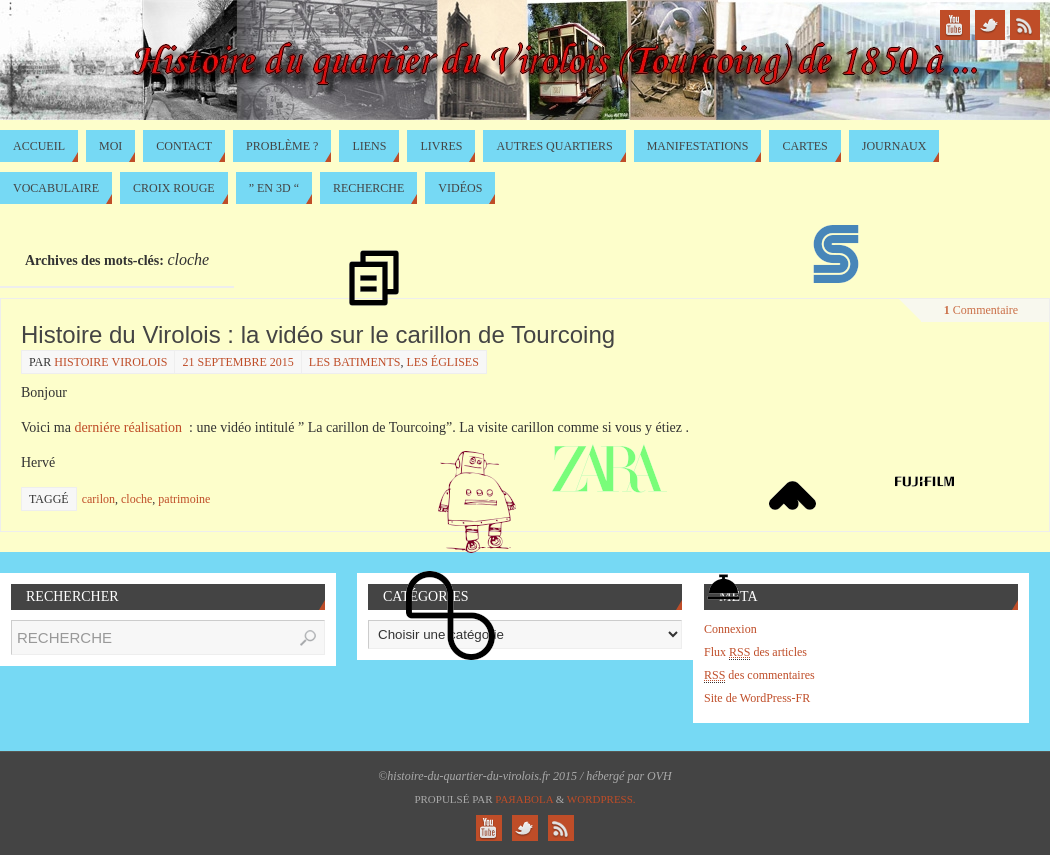 This screenshot has height=855, width=1050. Describe the element at coordinates (477, 502) in the screenshot. I see `visit instructables website or app` at that location.